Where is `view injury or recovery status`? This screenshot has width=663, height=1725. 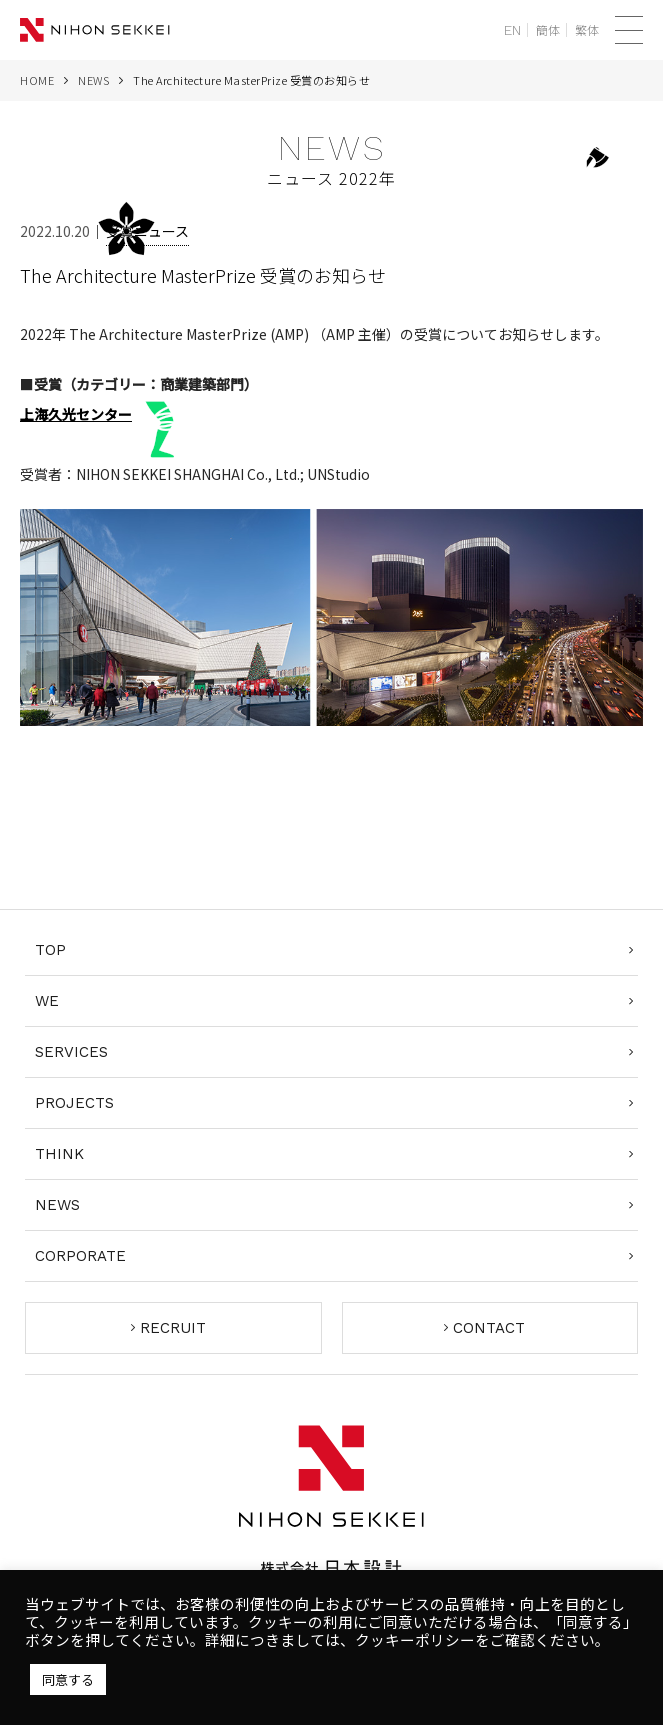
view injury or recovery status is located at coordinates (161, 429).